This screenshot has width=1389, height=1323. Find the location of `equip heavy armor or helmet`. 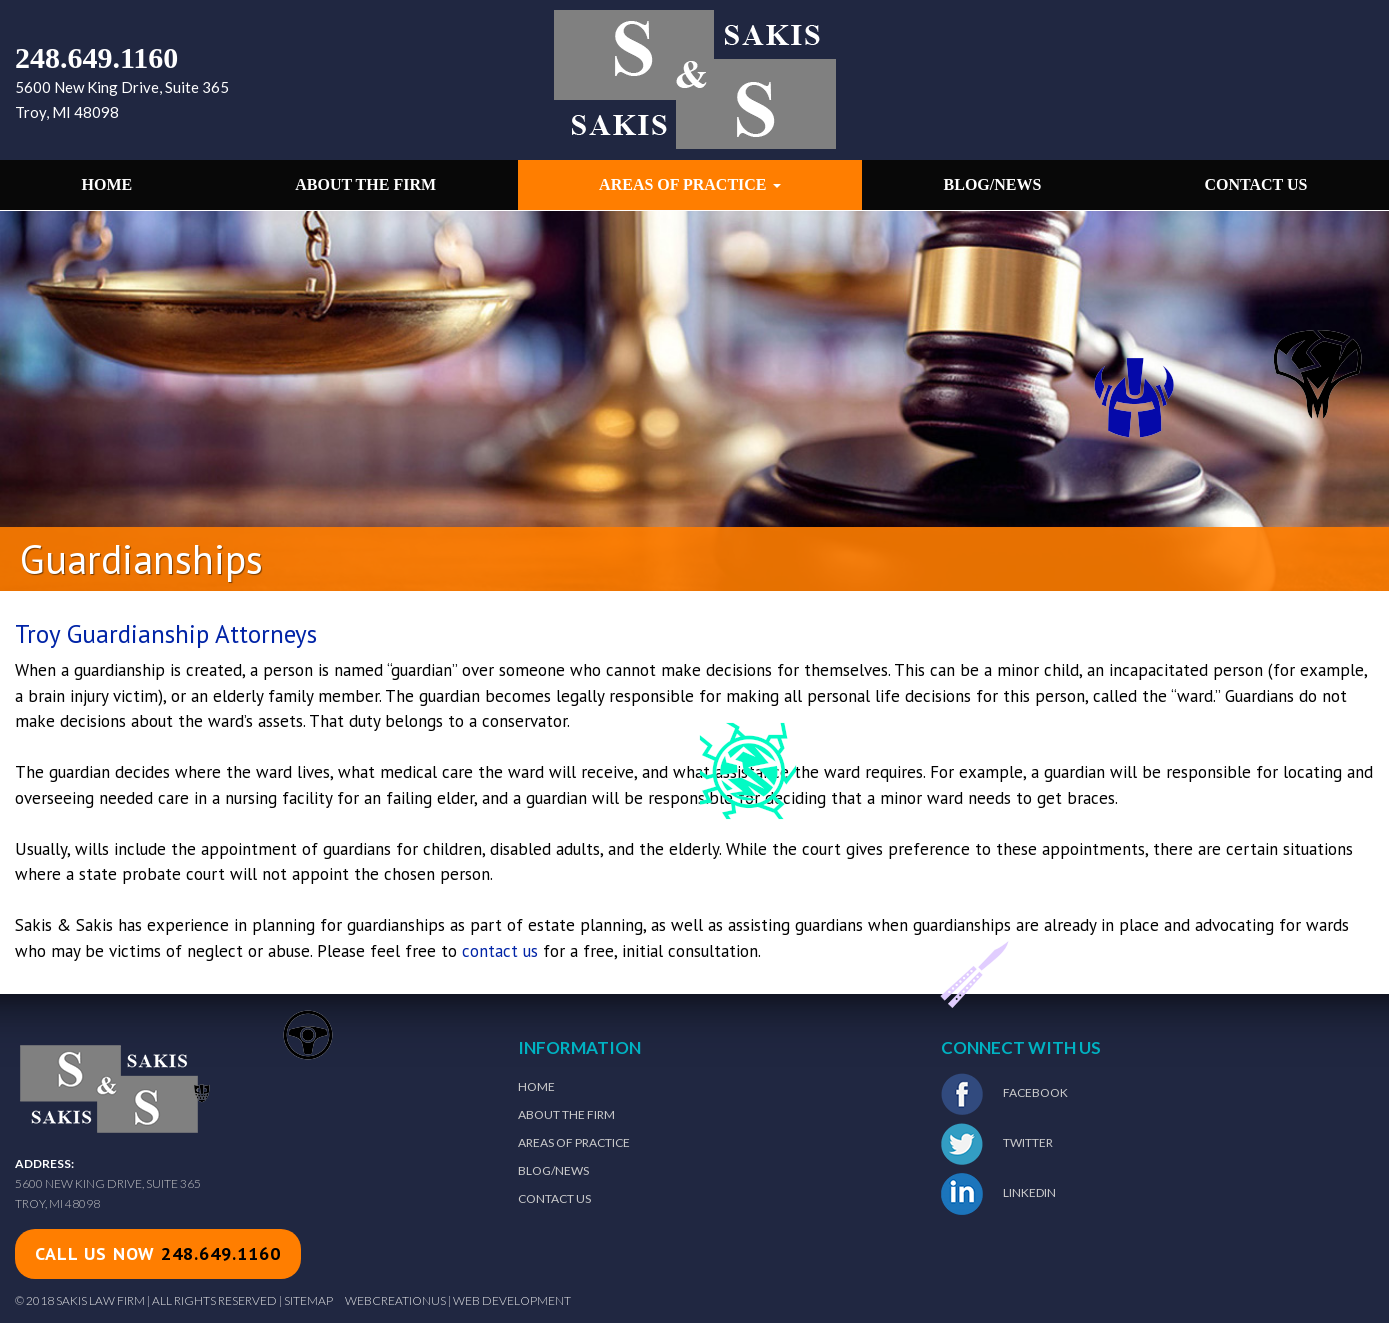

equip heavy armor or helmet is located at coordinates (1134, 398).